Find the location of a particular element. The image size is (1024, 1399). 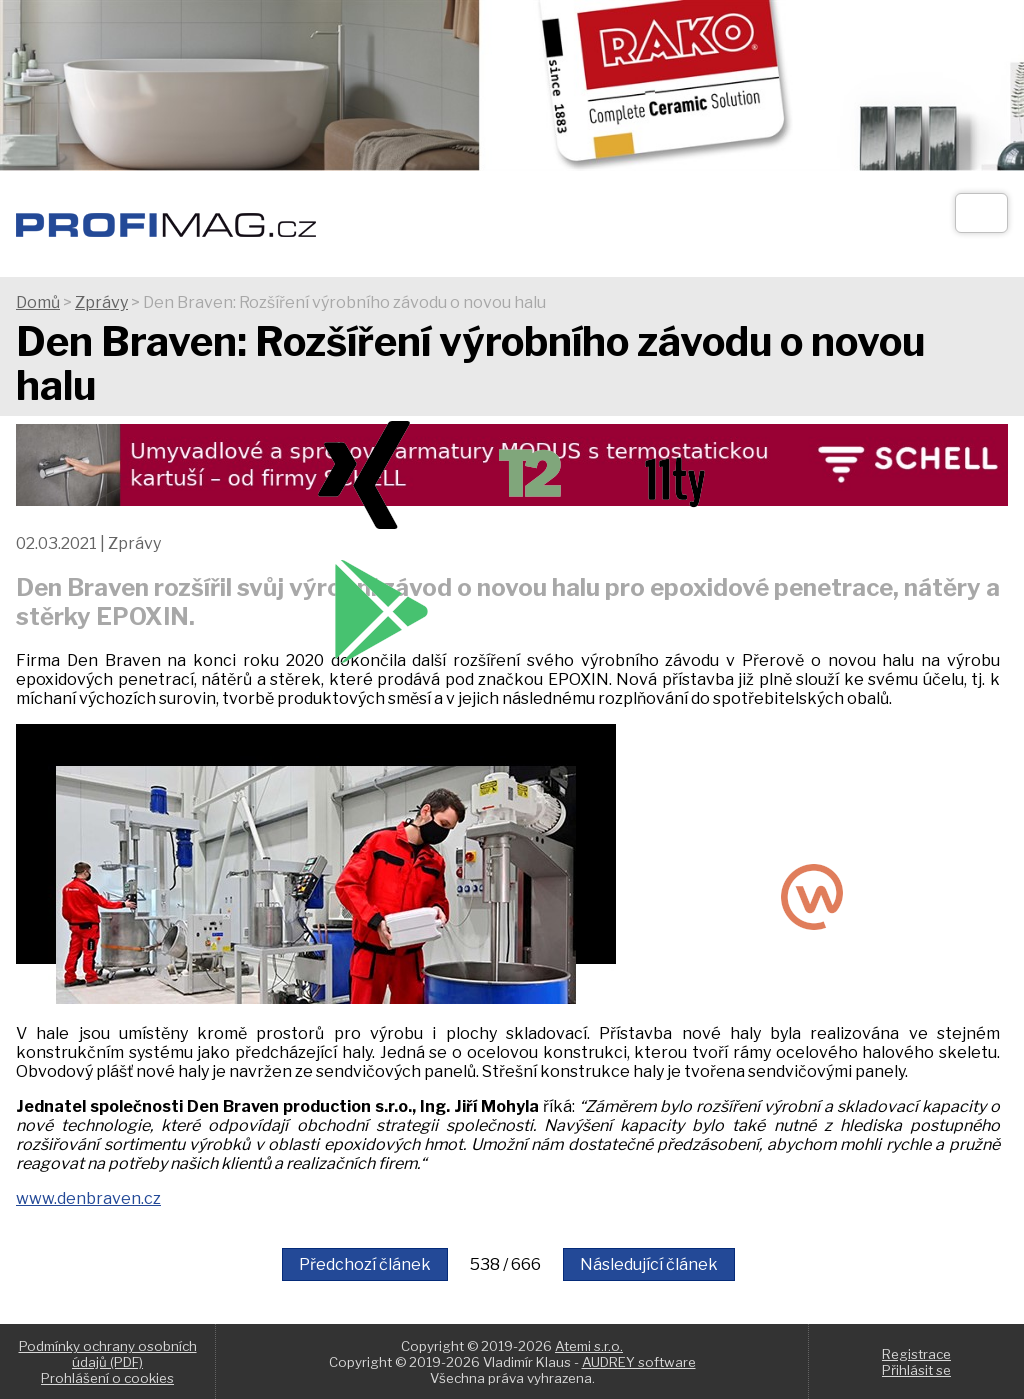

visit take-two interactive software website is located at coordinates (530, 473).